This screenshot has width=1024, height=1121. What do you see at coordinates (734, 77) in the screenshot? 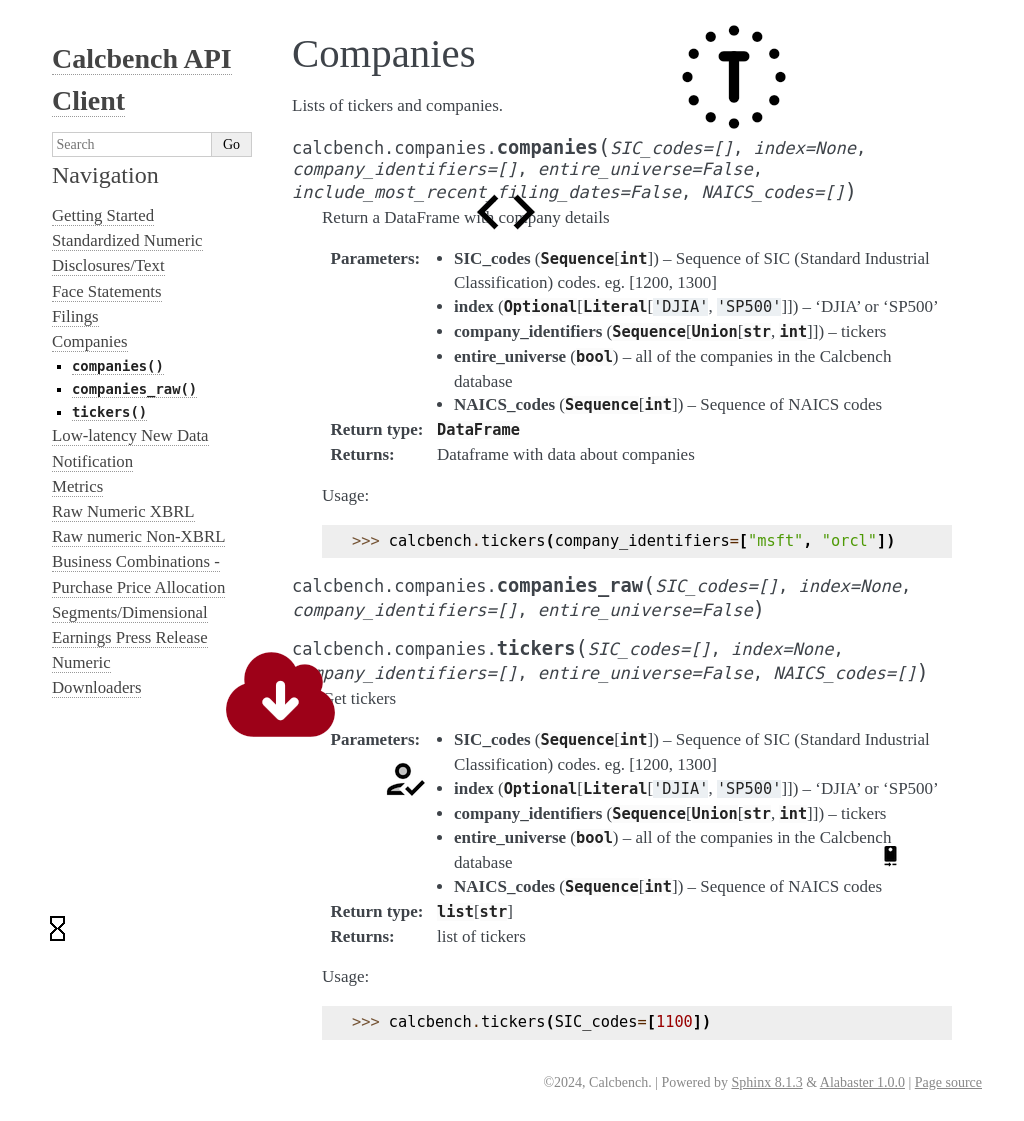
I see `indicates text formatting or typography options` at bounding box center [734, 77].